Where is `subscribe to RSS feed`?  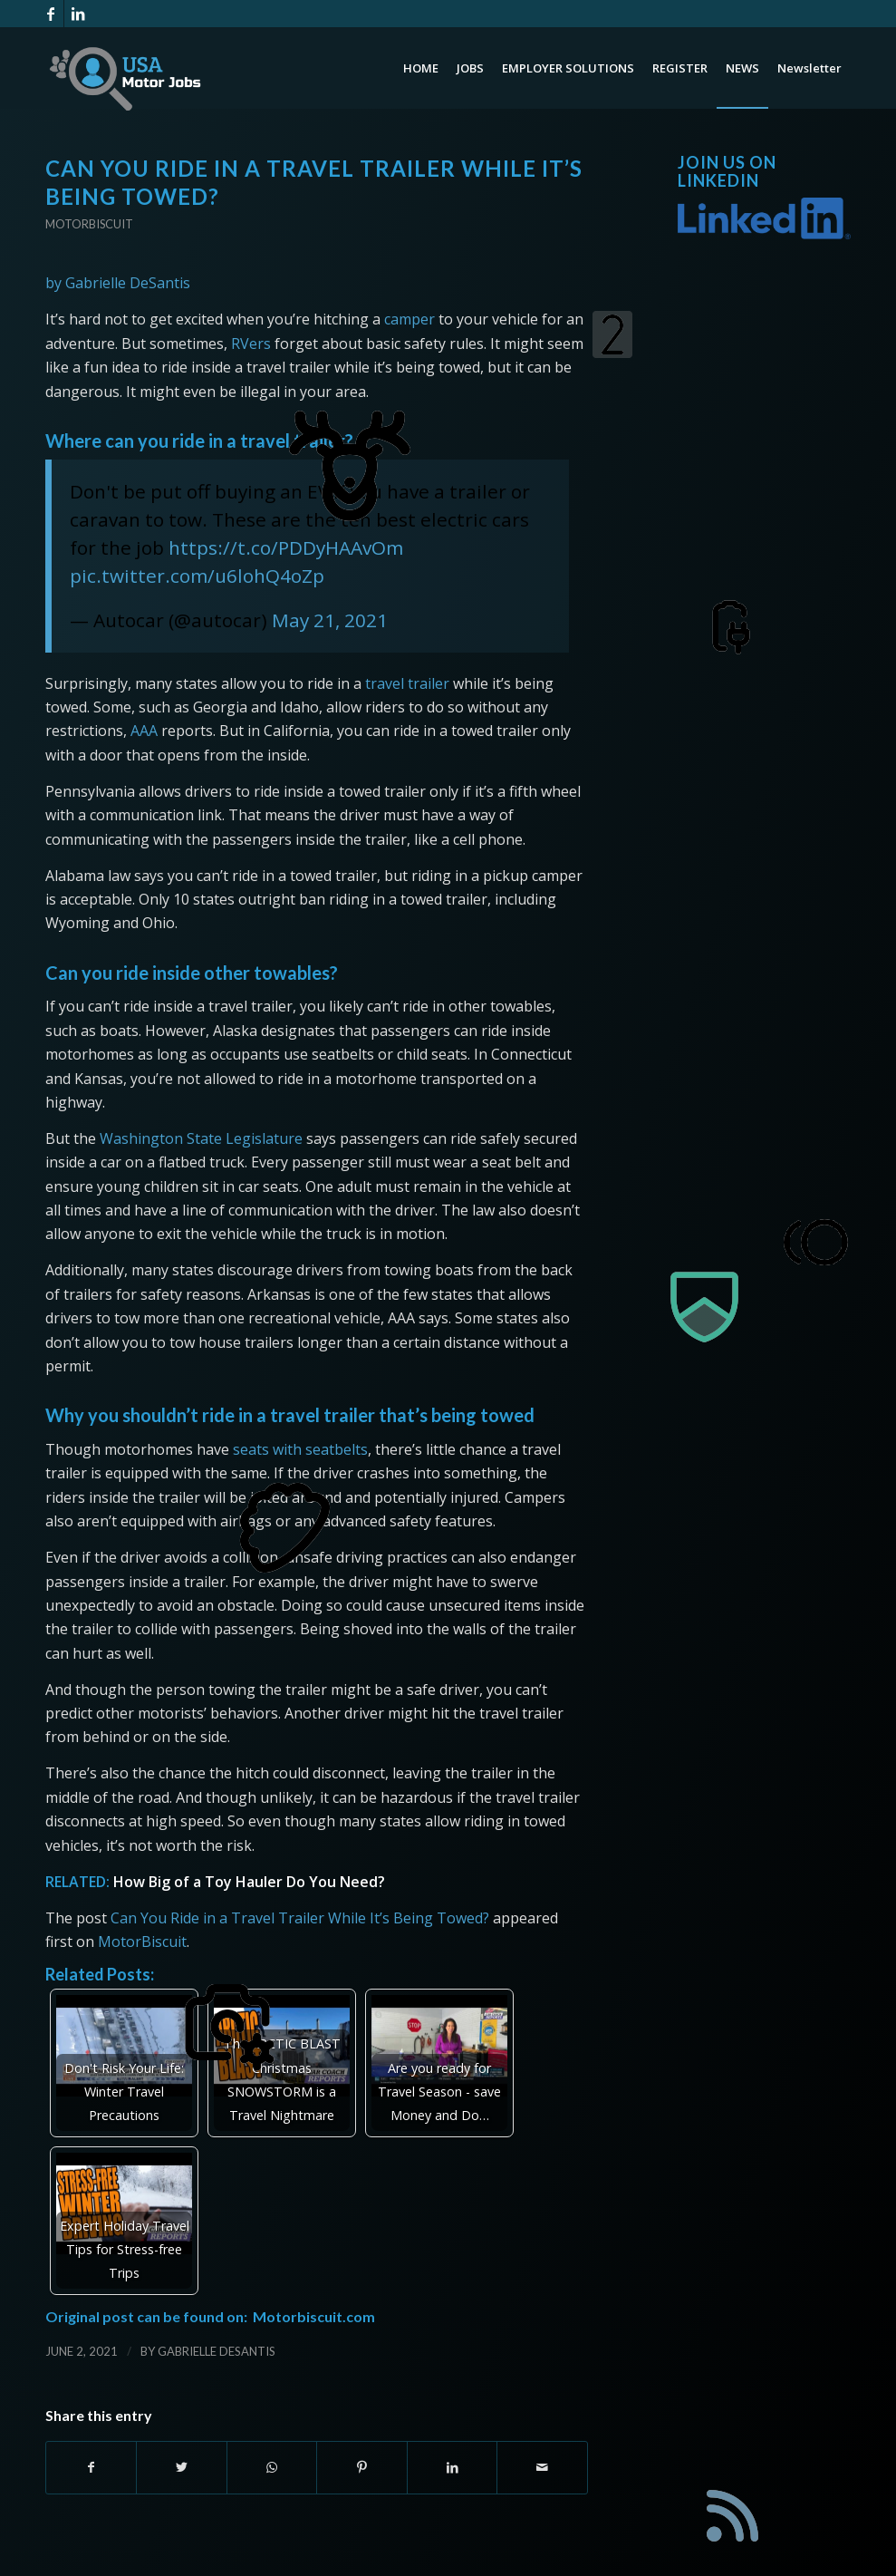
subscribe to RSS feed is located at coordinates (732, 2515).